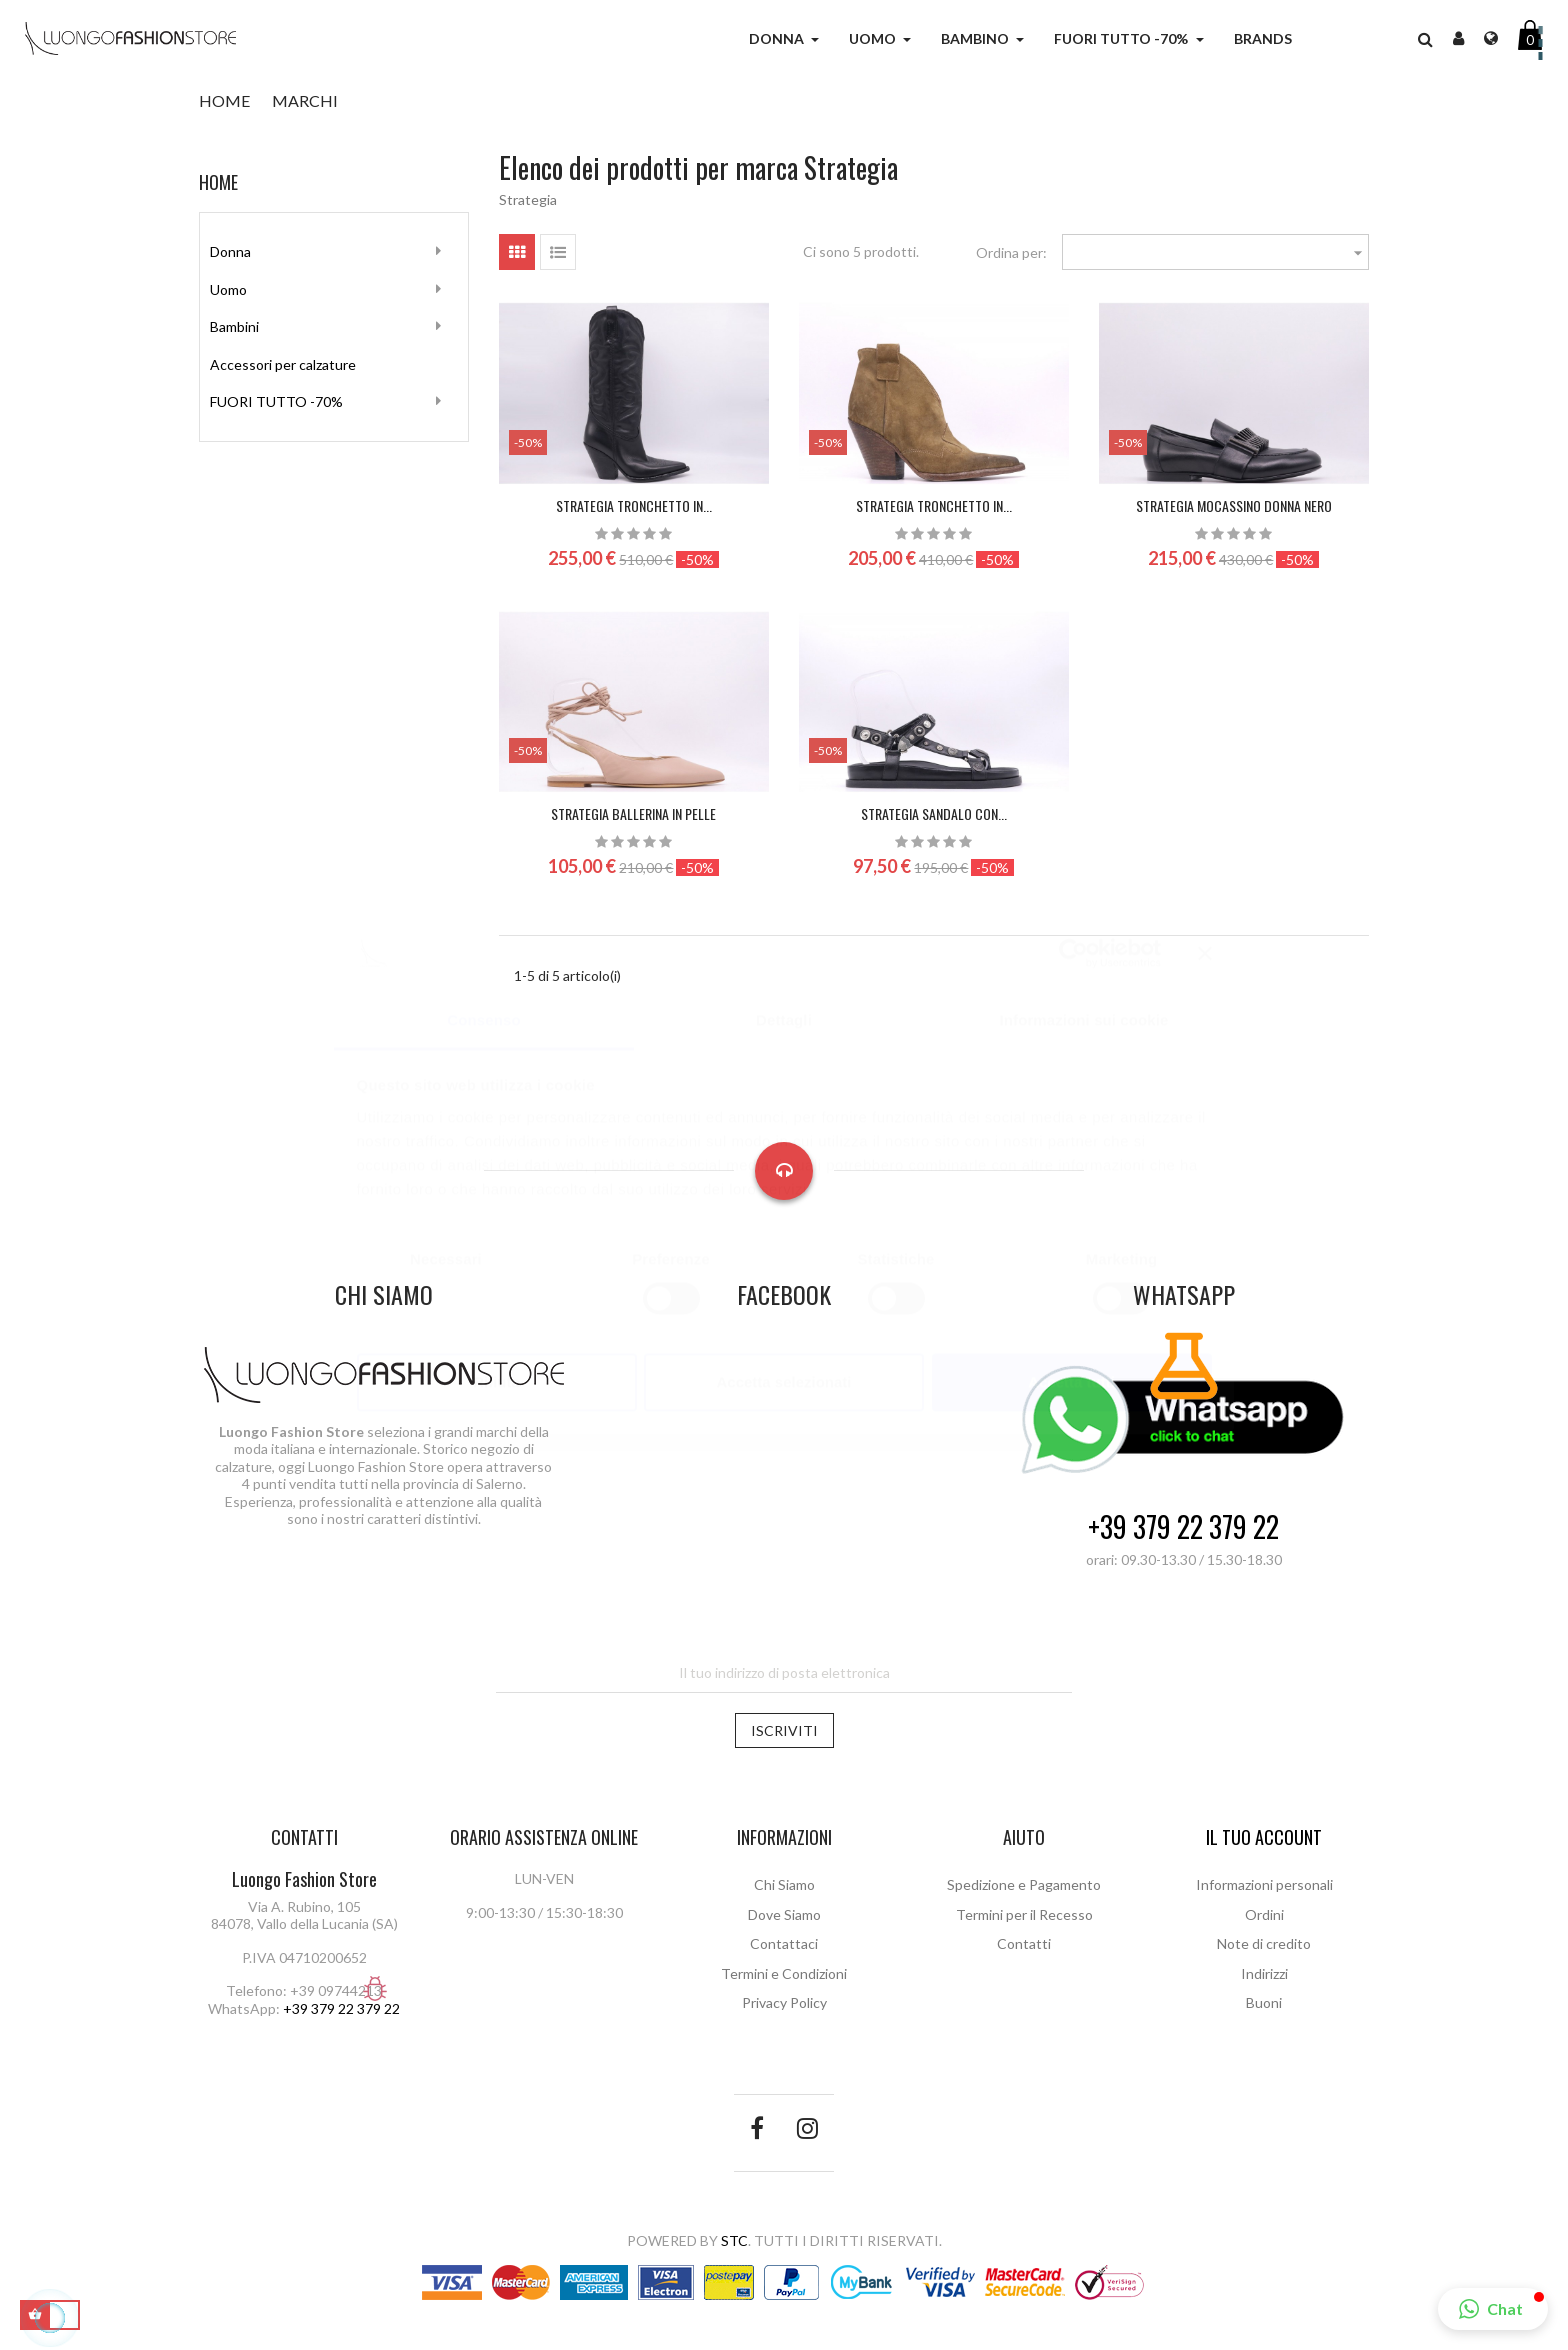 The image size is (1568, 2350). What do you see at coordinates (375, 1989) in the screenshot?
I see `report a bug or issue` at bounding box center [375, 1989].